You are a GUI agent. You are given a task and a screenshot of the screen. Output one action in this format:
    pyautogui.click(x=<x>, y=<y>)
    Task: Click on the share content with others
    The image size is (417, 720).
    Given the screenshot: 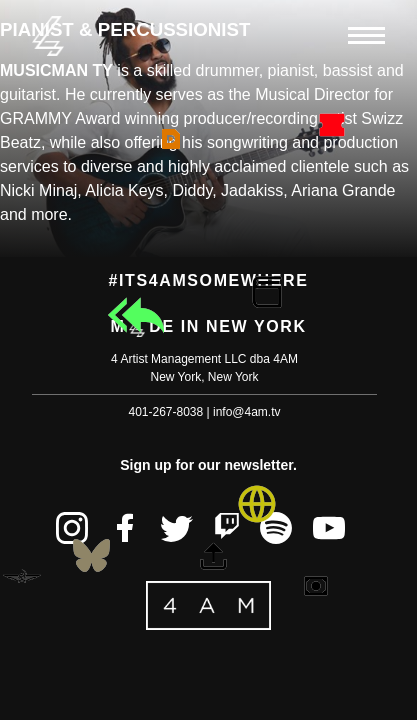 What is the action you would take?
    pyautogui.click(x=213, y=556)
    